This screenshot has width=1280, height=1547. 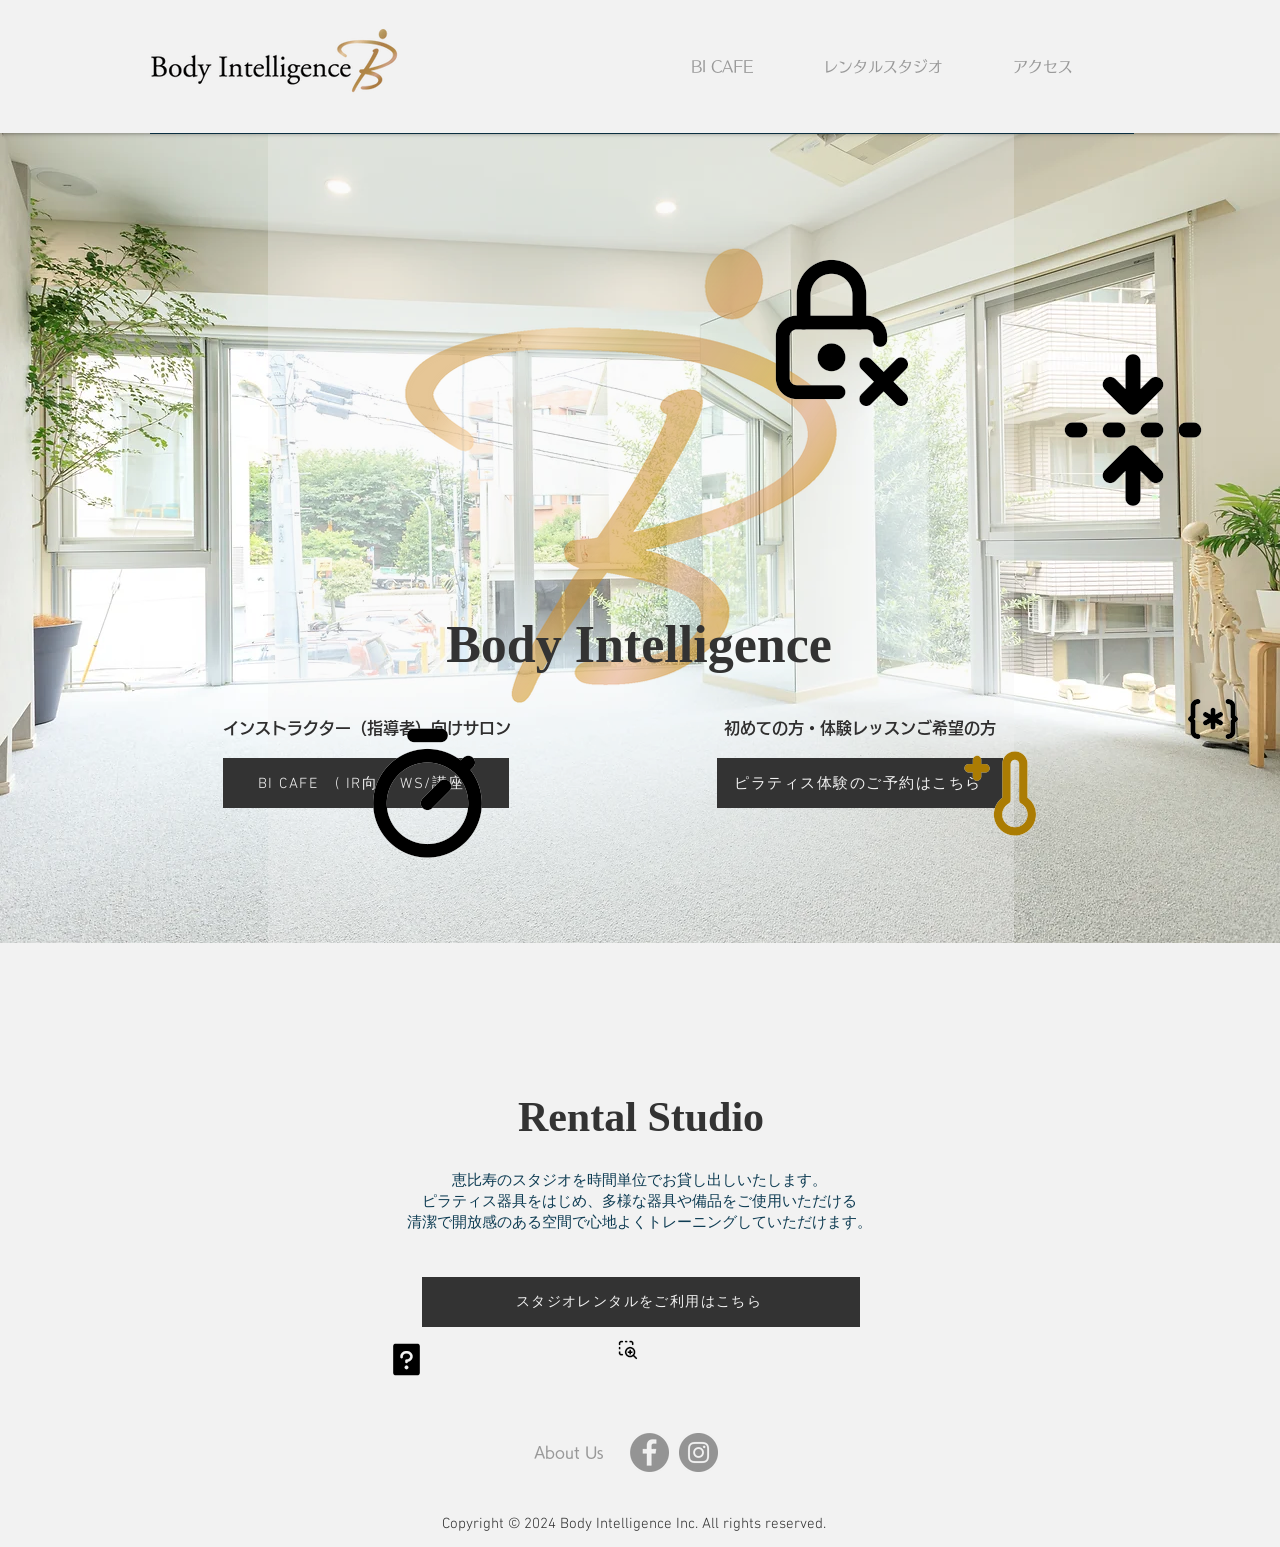 I want to click on increase temperature setting, so click(x=1006, y=793).